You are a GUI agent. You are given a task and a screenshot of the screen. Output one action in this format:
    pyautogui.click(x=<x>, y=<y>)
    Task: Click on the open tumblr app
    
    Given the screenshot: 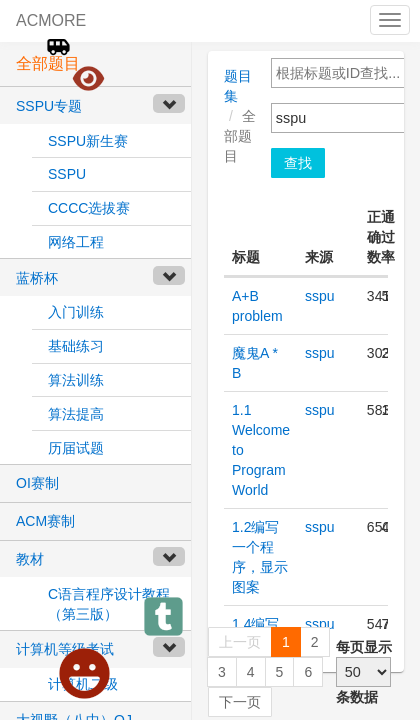 What is the action you would take?
    pyautogui.click(x=163, y=616)
    